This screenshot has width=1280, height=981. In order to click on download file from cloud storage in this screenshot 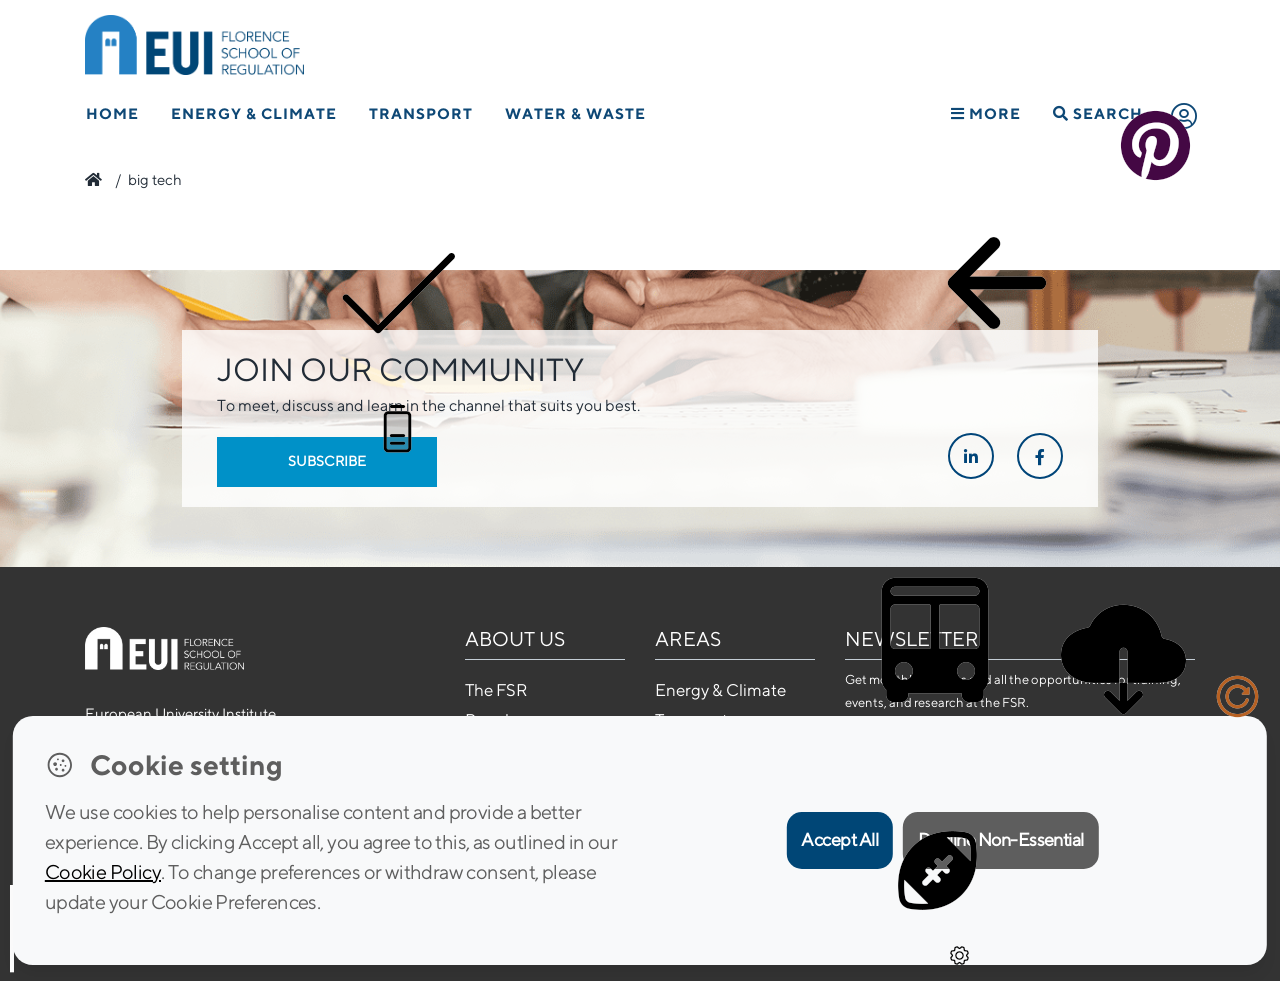, I will do `click(1123, 659)`.